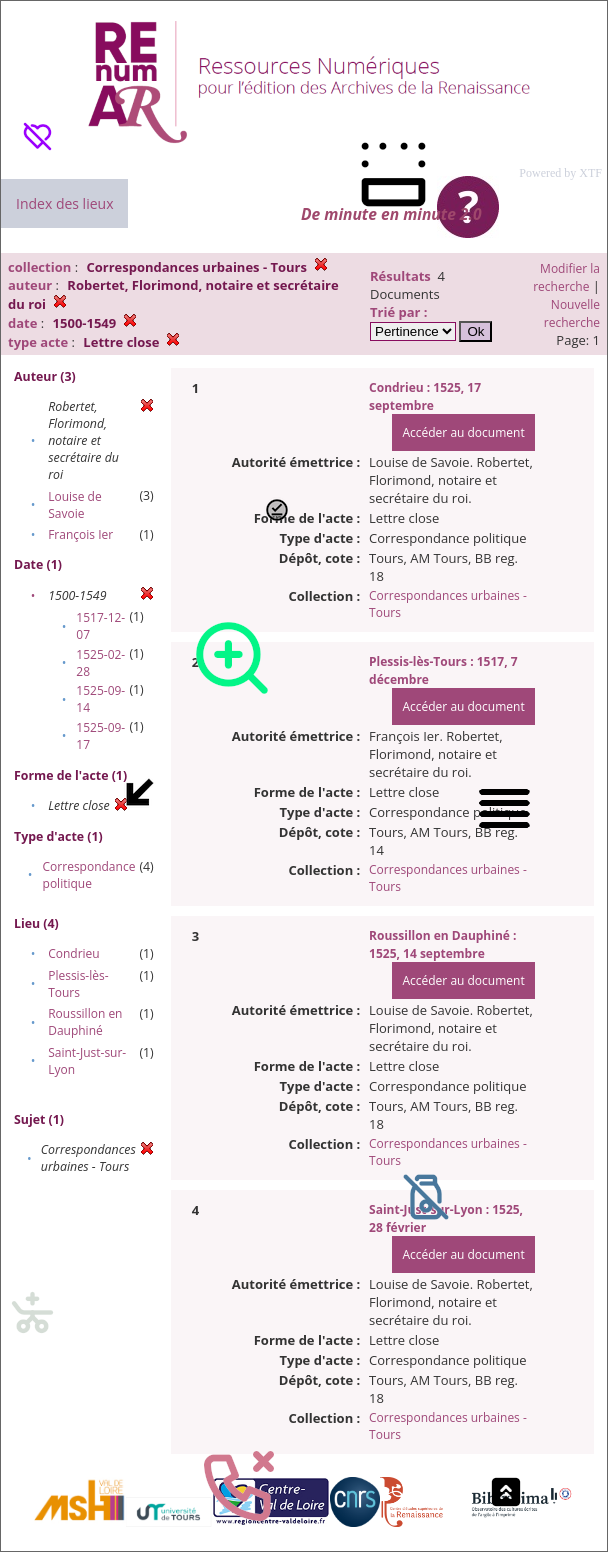 This screenshot has height=1552, width=608. What do you see at coordinates (277, 510) in the screenshot?
I see `indicates content is available offline` at bounding box center [277, 510].